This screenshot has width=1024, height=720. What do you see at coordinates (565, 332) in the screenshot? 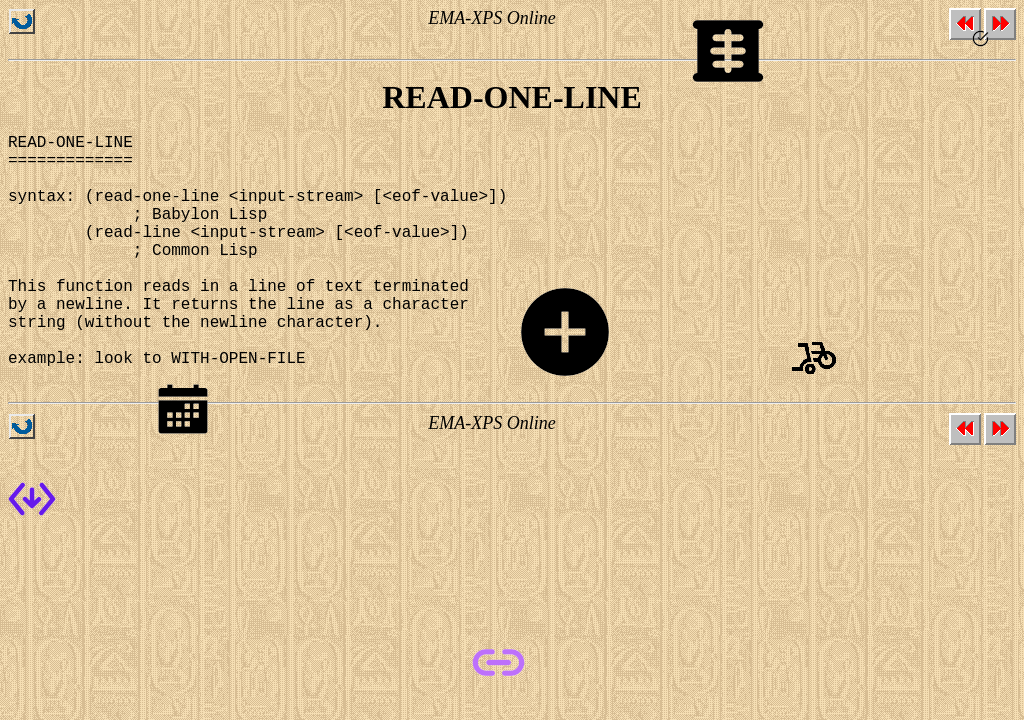
I see `add a new item` at bounding box center [565, 332].